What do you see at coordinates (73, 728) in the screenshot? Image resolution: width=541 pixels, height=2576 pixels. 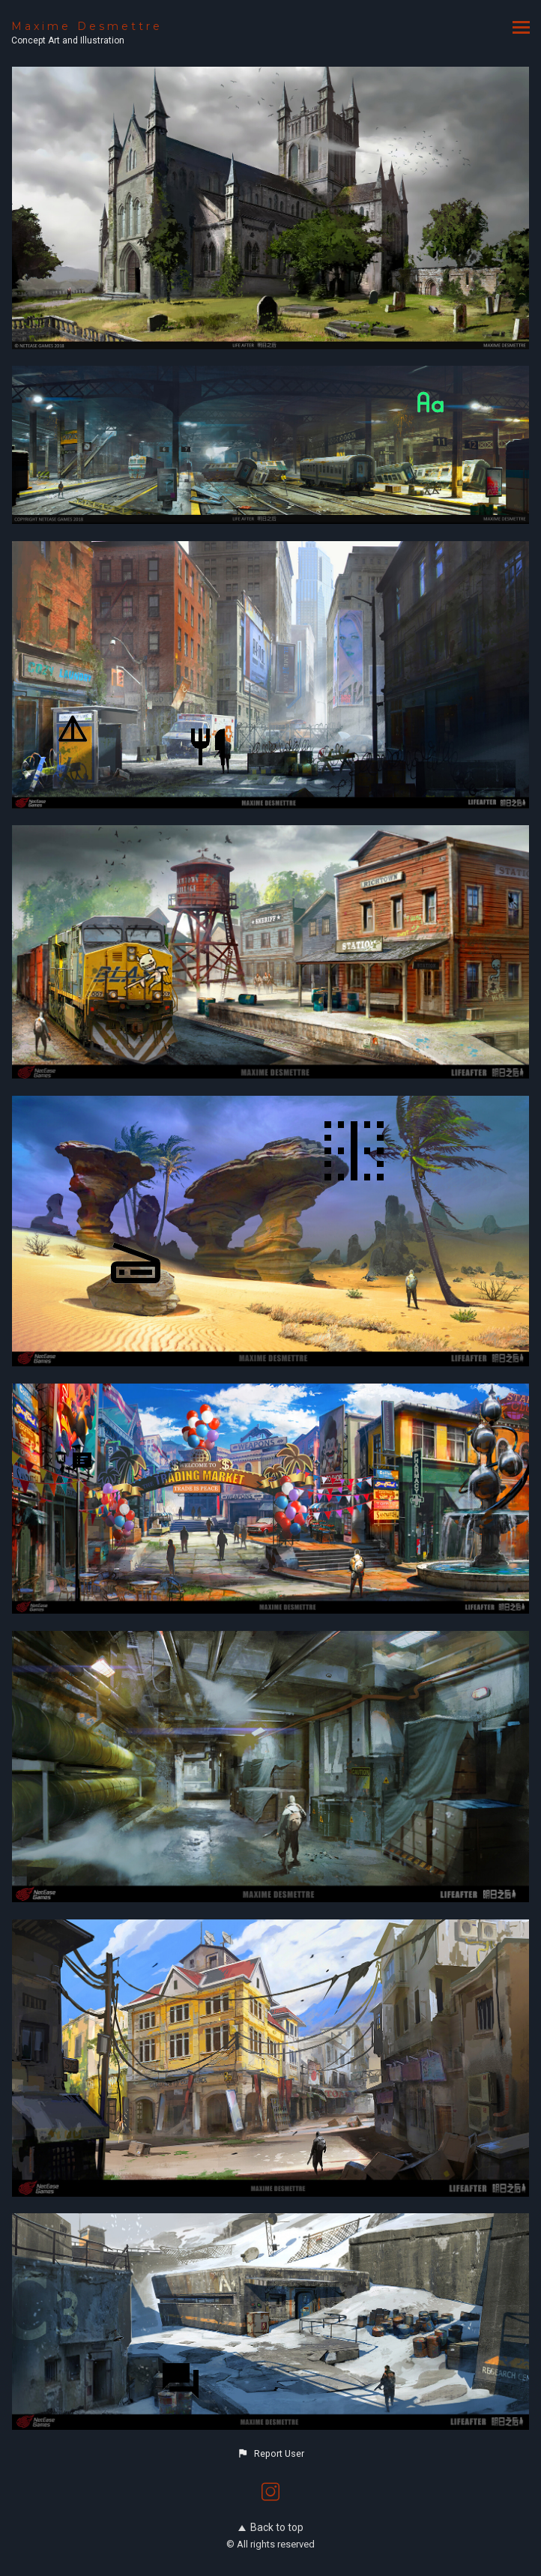 I see `view image details or metadata` at bounding box center [73, 728].